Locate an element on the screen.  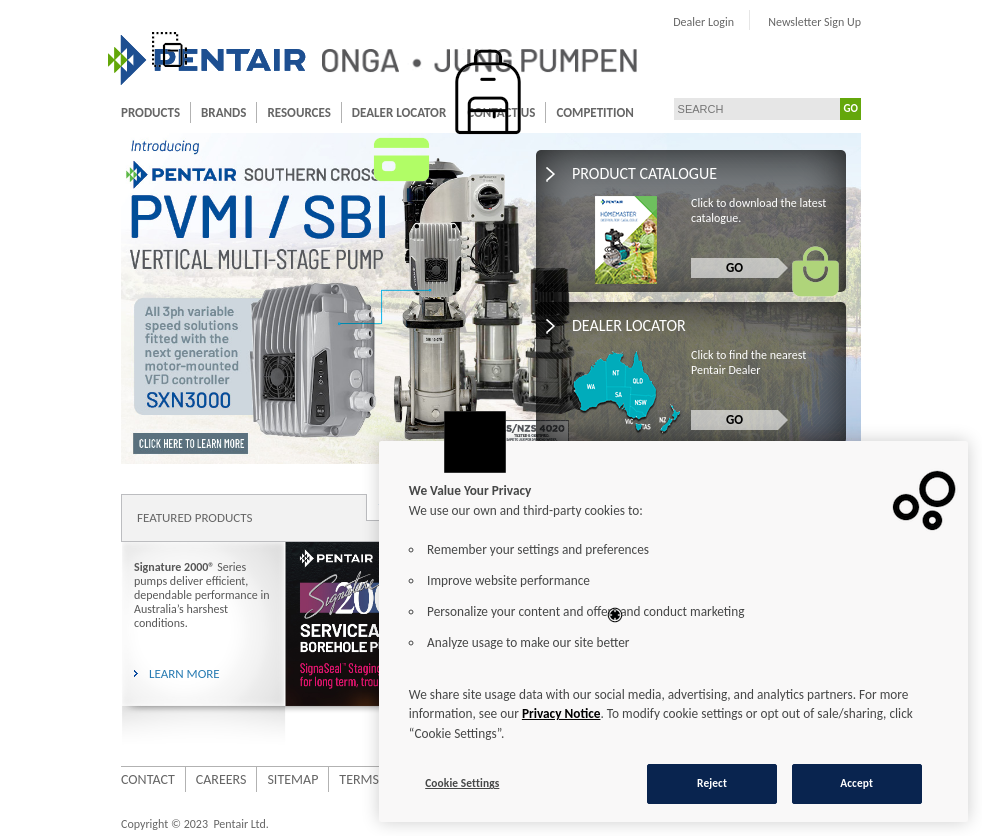
stop media playback is located at coordinates (475, 442).